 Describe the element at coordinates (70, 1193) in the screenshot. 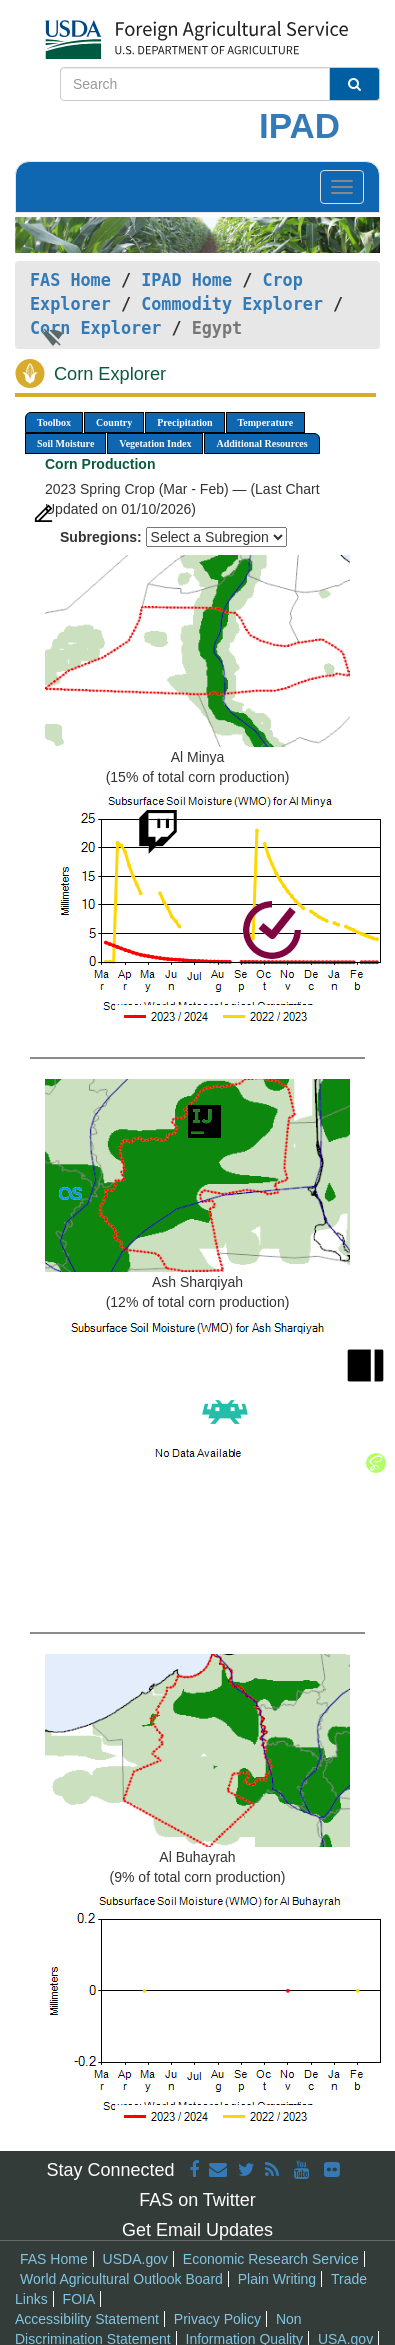

I see `open Last.fm app` at that location.